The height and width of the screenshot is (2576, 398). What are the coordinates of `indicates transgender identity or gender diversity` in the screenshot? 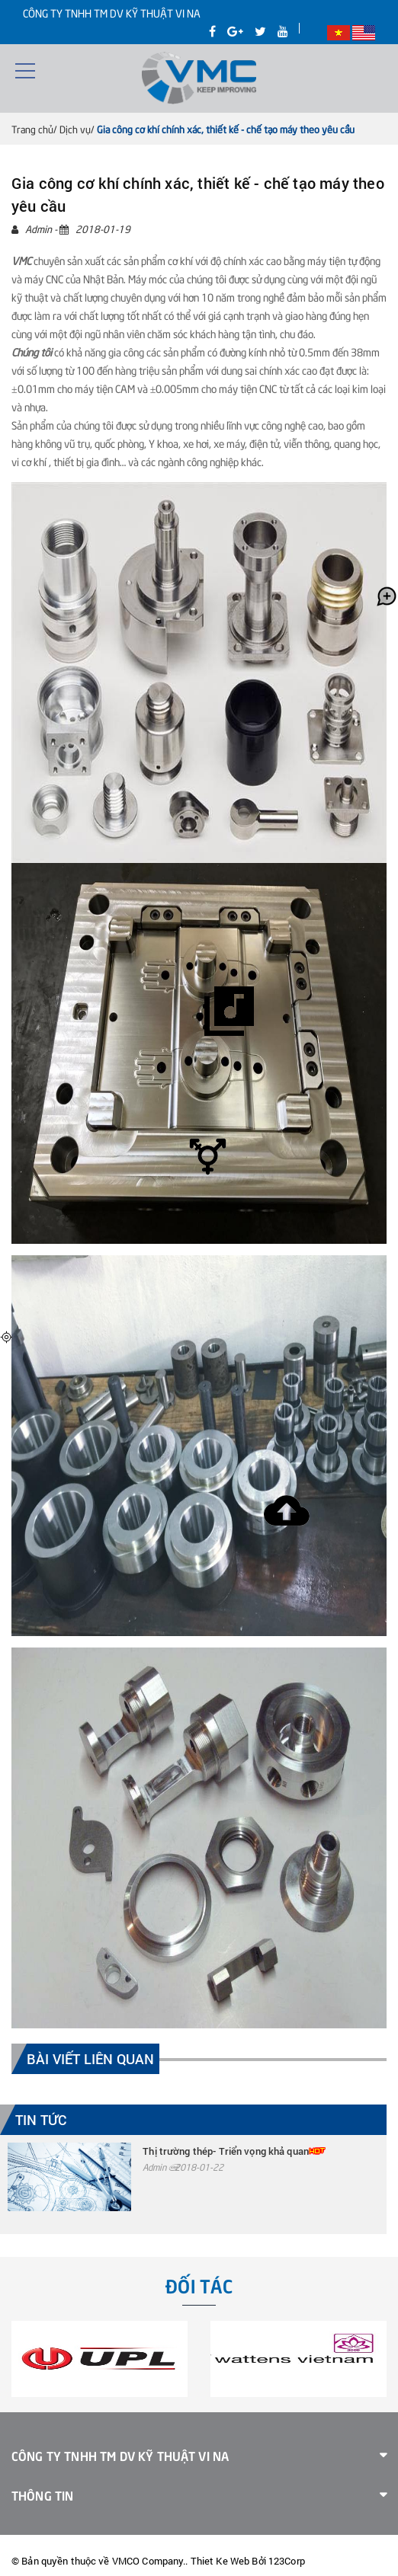 It's located at (207, 1156).